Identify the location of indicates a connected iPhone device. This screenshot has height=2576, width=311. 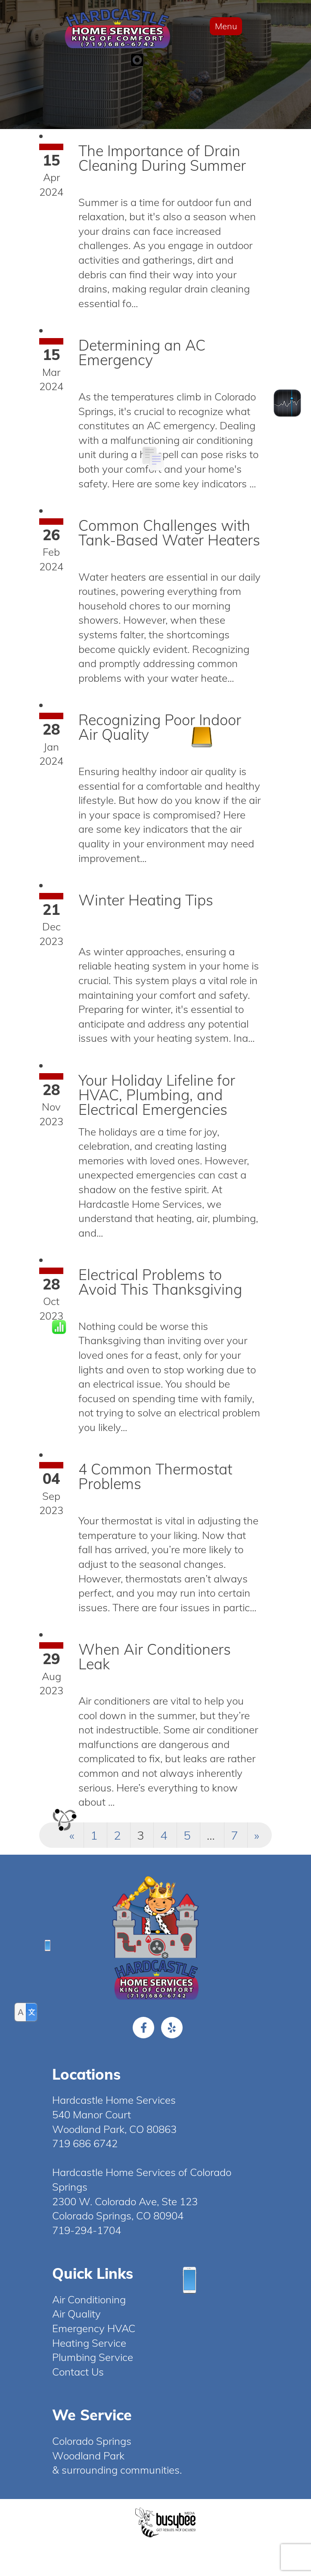
(47, 1945).